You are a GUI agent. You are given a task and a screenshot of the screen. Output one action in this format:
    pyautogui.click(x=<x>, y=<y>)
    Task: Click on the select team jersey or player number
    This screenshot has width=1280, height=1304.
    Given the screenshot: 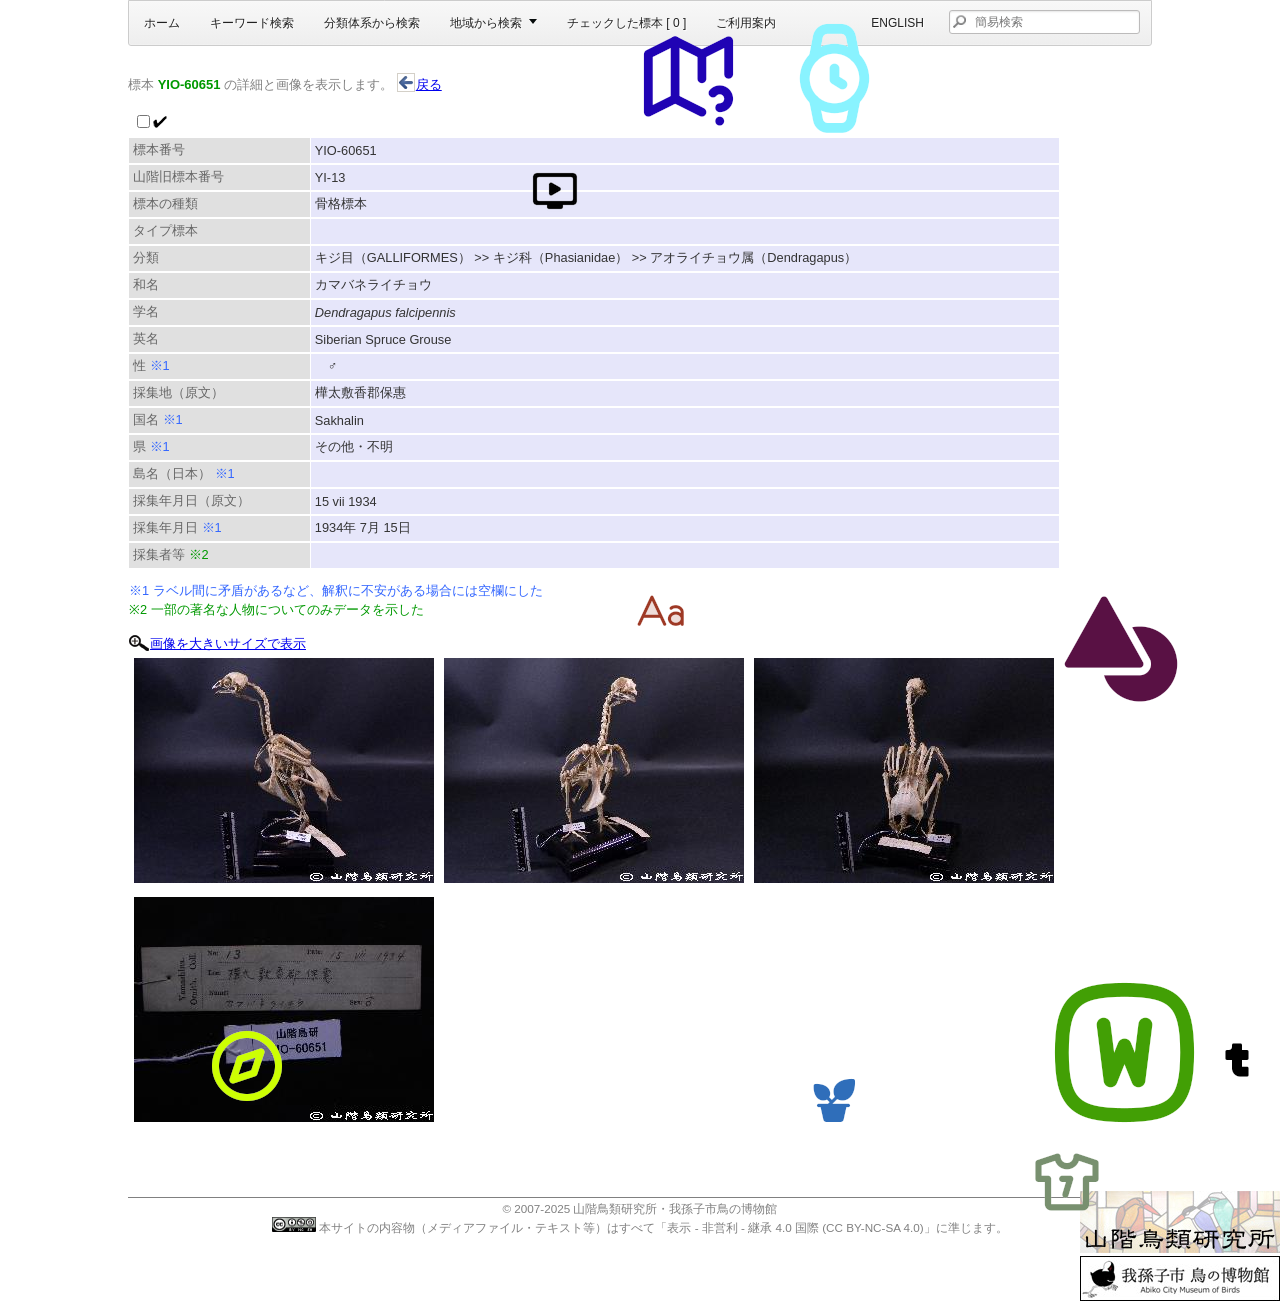 What is the action you would take?
    pyautogui.click(x=1067, y=1182)
    